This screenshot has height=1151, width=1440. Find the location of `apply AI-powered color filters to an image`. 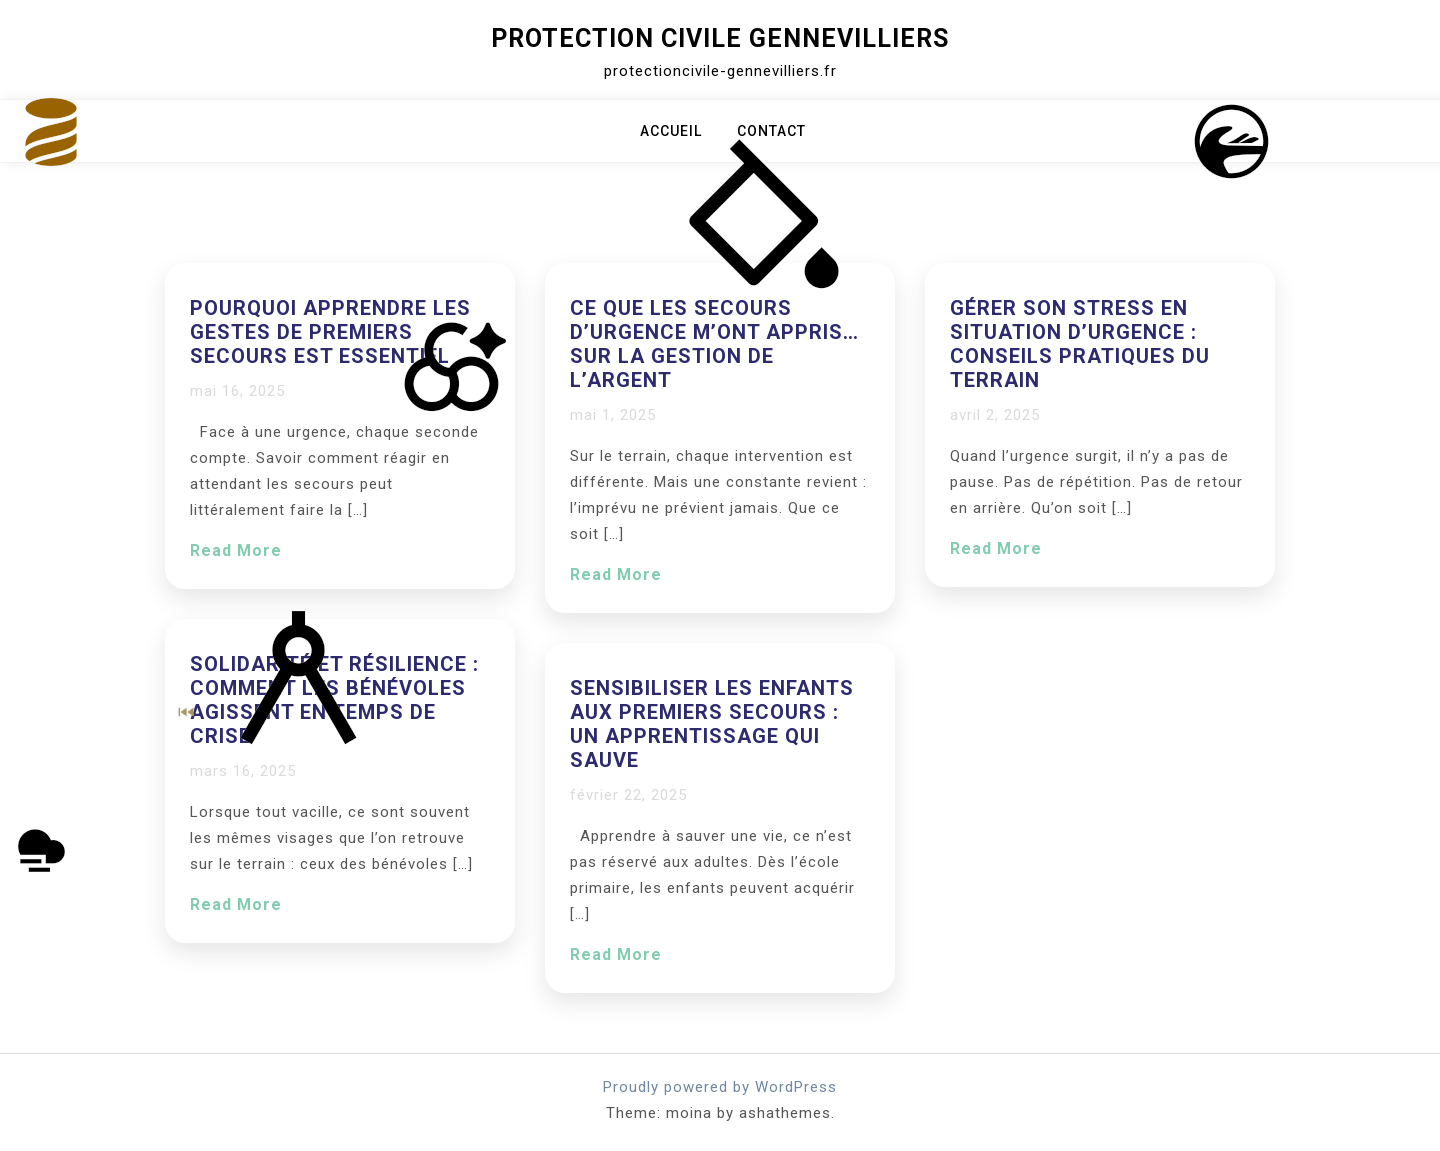

apply AI-powered color filters to an image is located at coordinates (451, 372).